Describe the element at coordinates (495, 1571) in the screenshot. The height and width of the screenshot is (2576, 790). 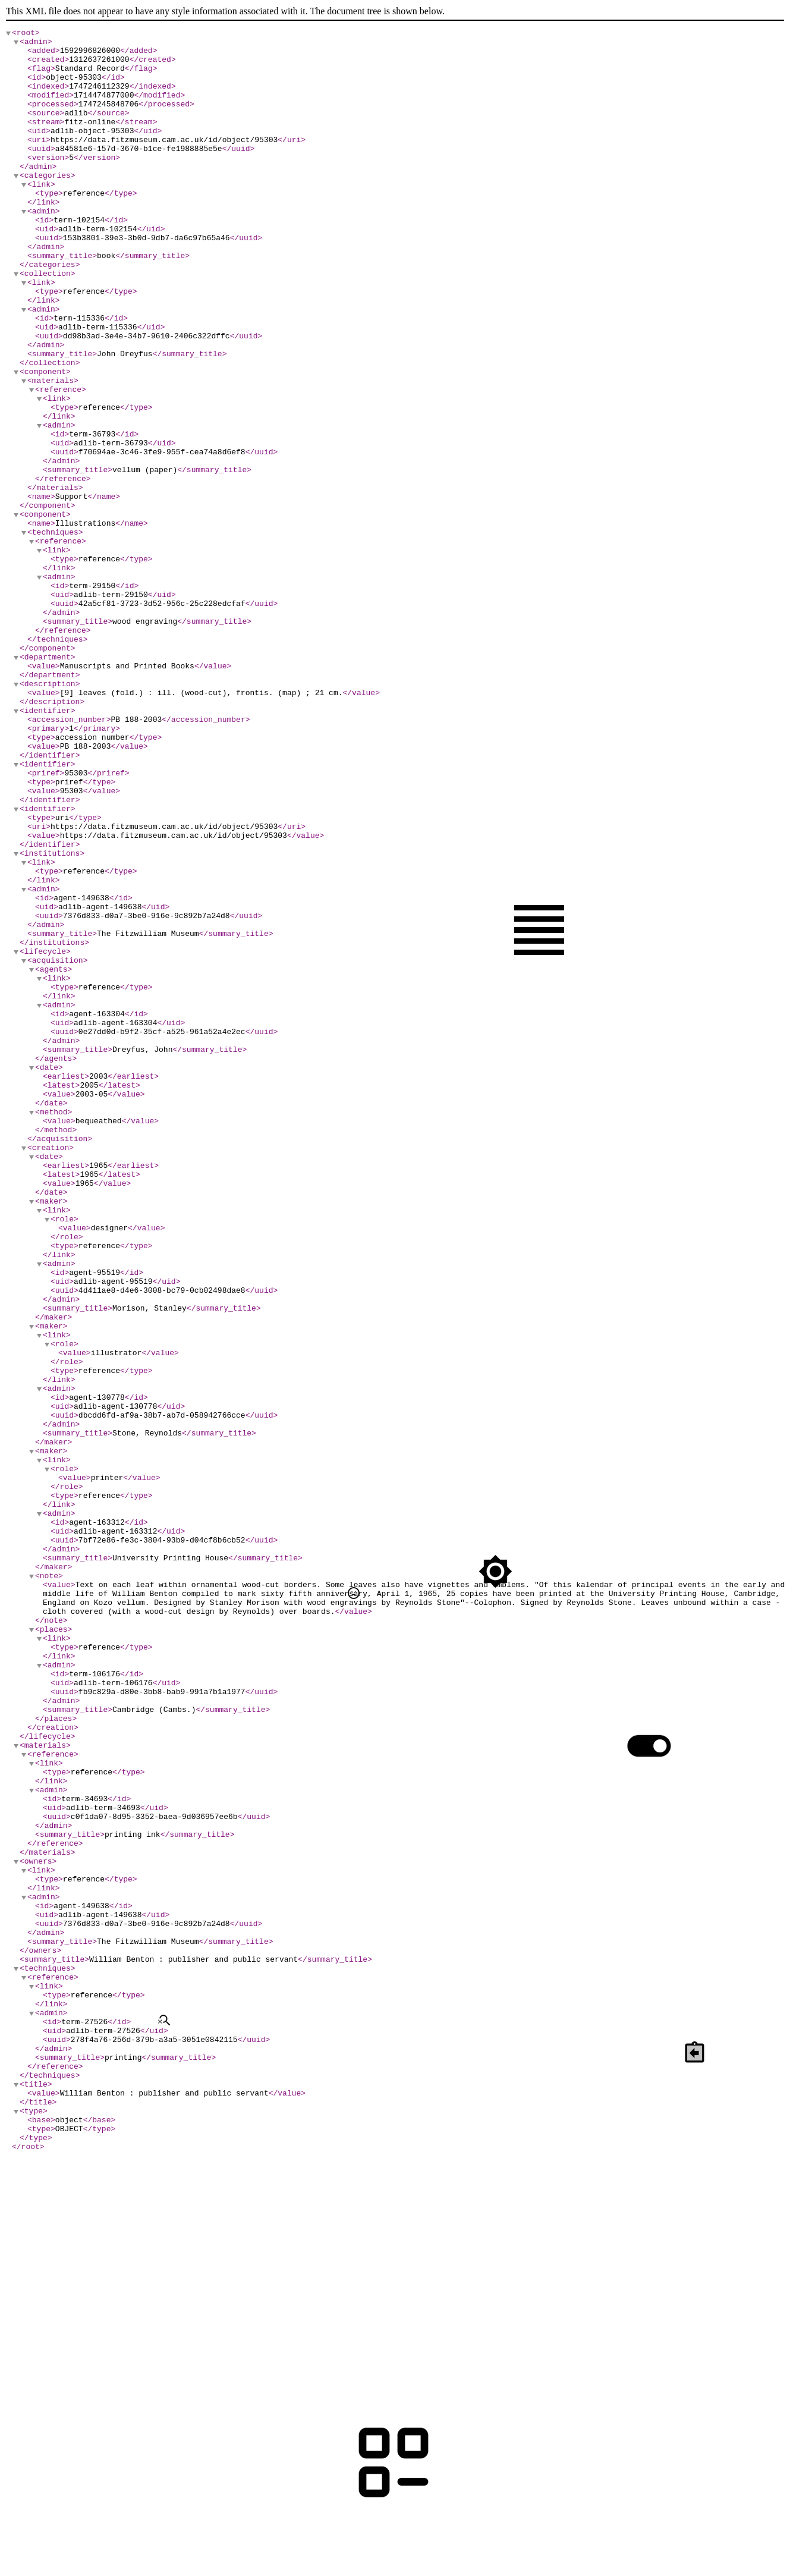
I see `increase screen brightness` at that location.